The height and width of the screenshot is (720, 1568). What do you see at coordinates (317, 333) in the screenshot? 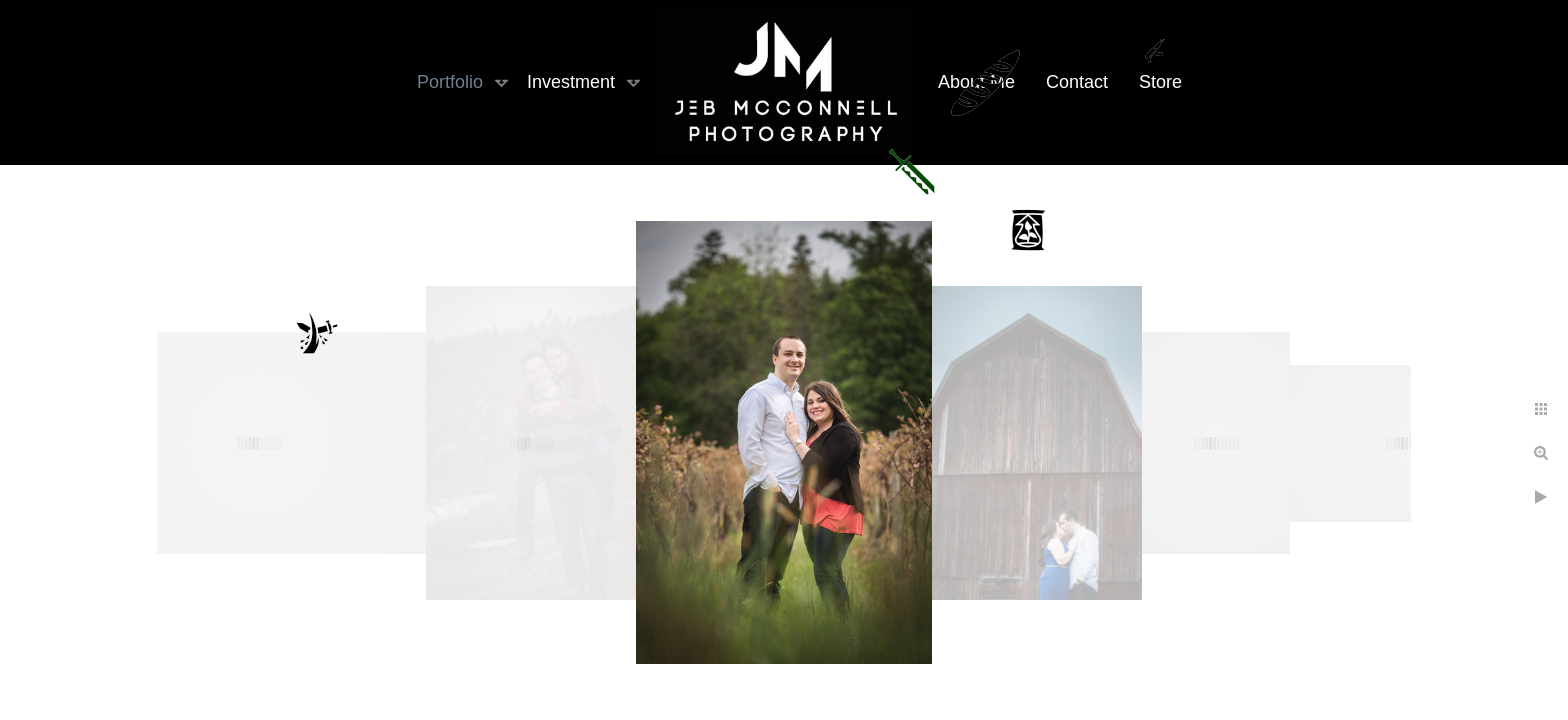
I see `indicates a broken or damaged weapon` at bounding box center [317, 333].